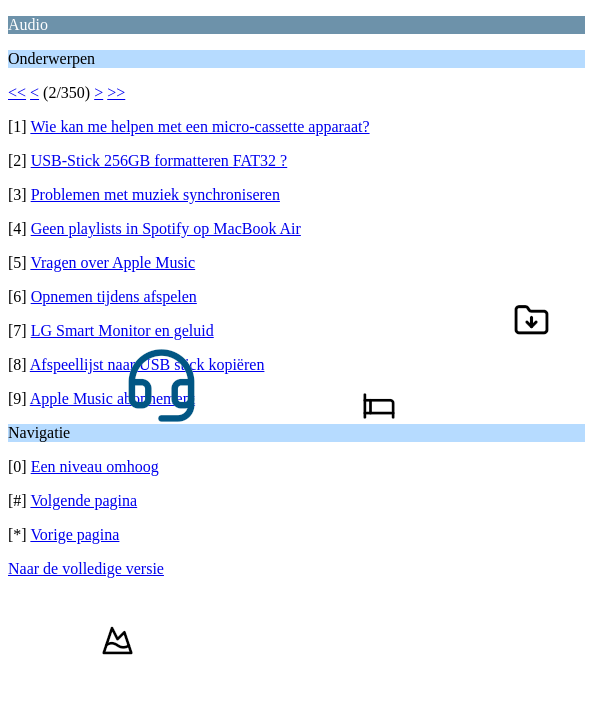 The image size is (593, 720). What do you see at coordinates (531, 320) in the screenshot?
I see `download to folder` at bounding box center [531, 320].